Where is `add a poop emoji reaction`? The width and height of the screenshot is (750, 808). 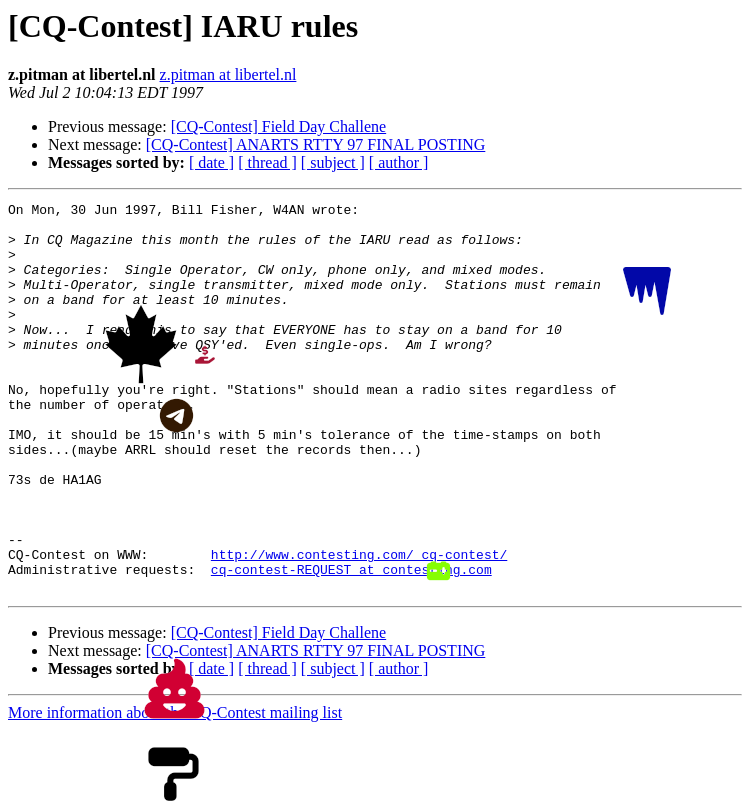
add a poop emoji reaction is located at coordinates (174, 688).